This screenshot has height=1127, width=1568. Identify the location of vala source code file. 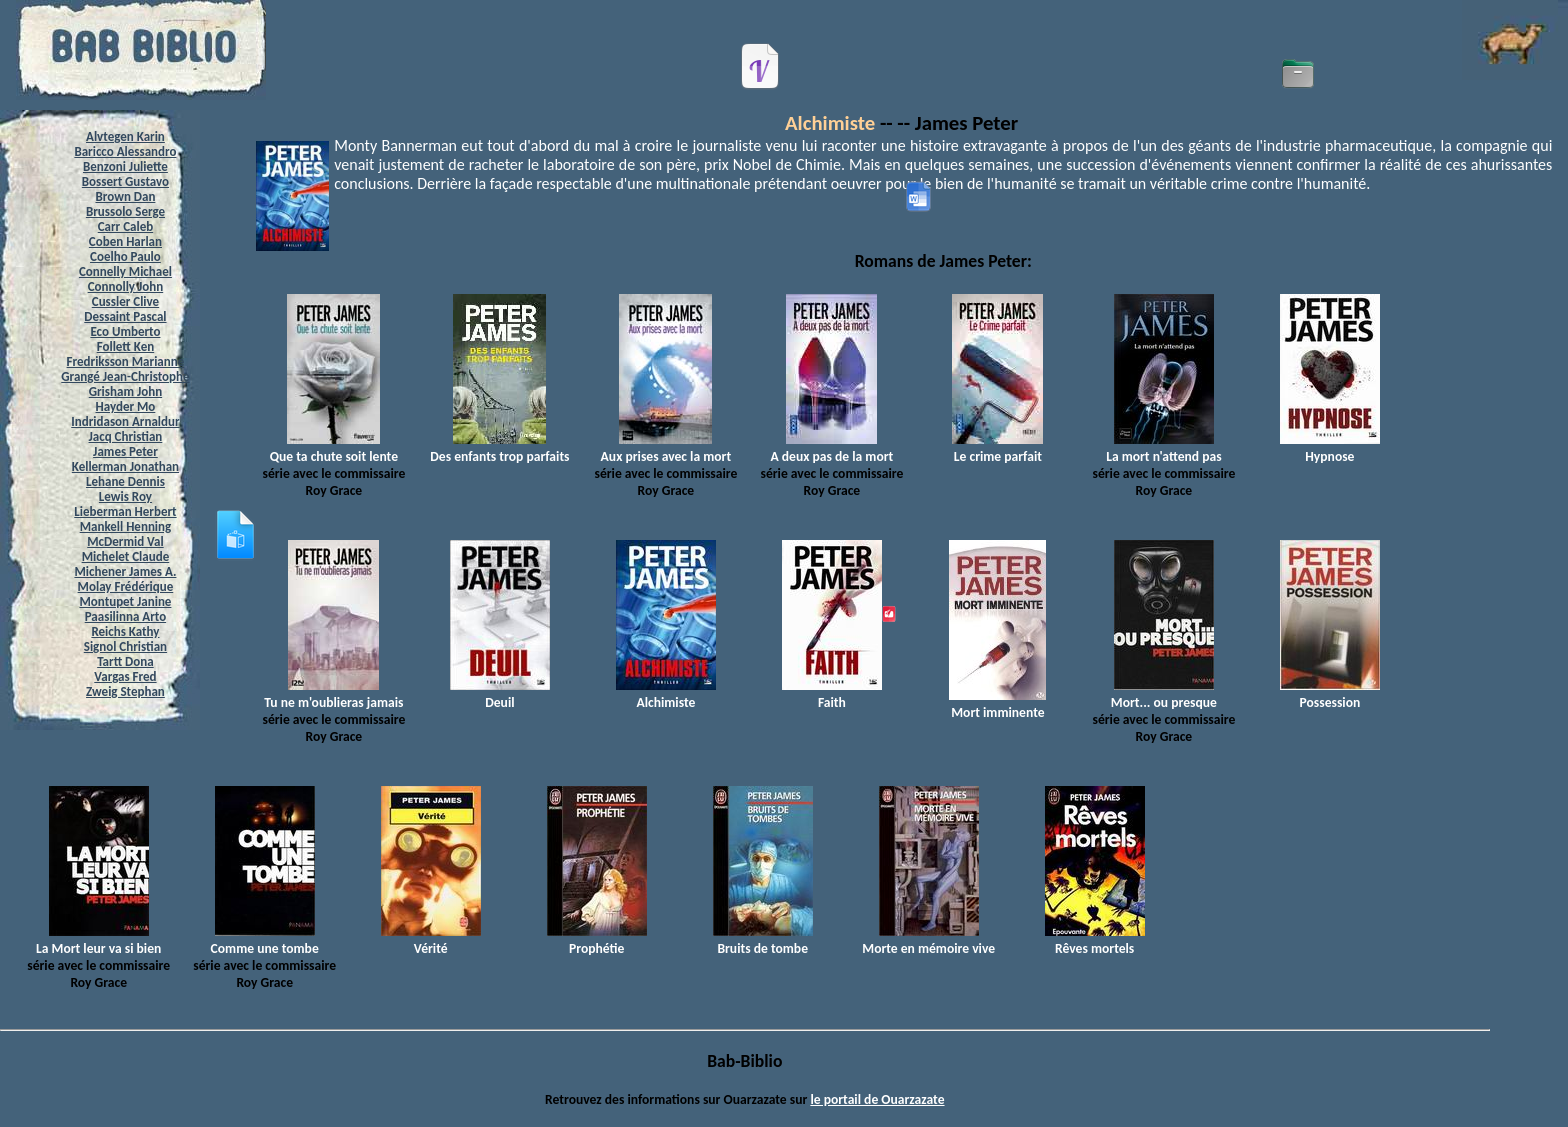
(760, 66).